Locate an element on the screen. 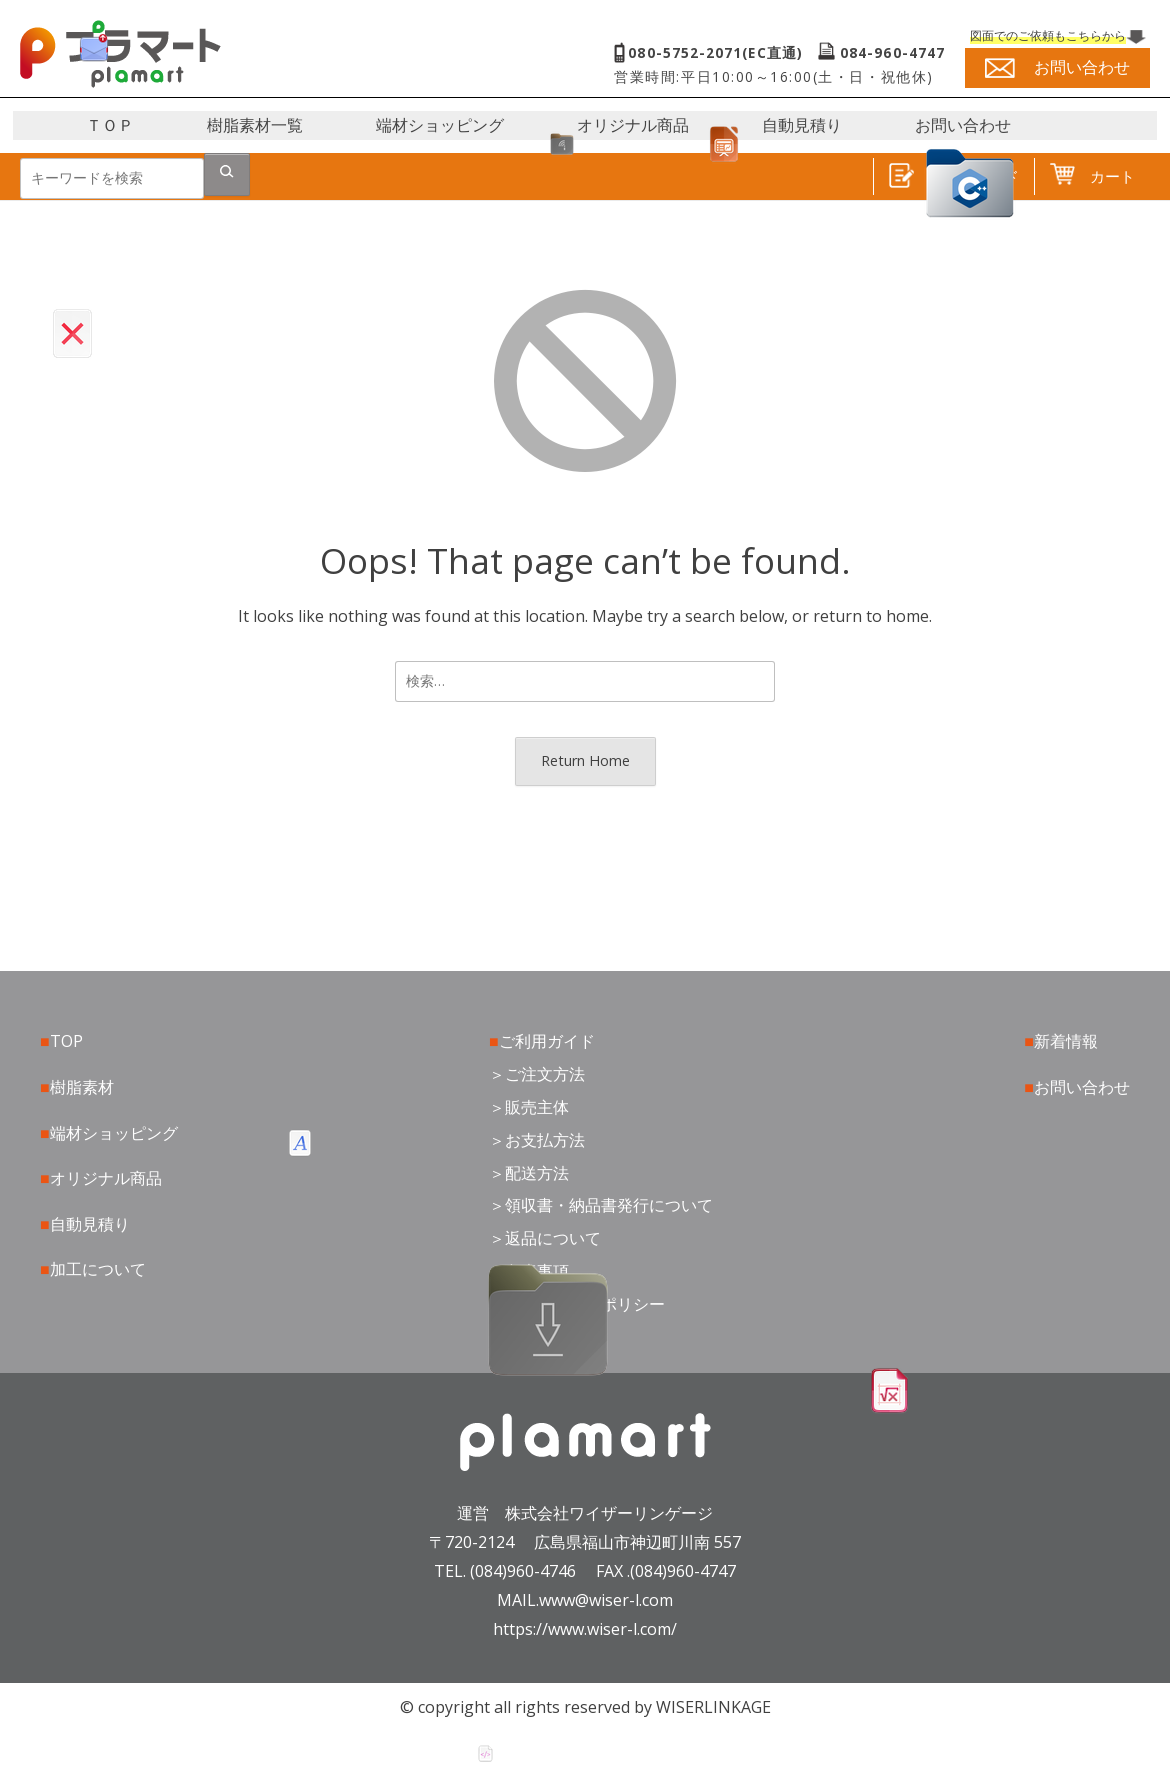 The width and height of the screenshot is (1170, 1777). open insync cloud sync folder is located at coordinates (562, 144).